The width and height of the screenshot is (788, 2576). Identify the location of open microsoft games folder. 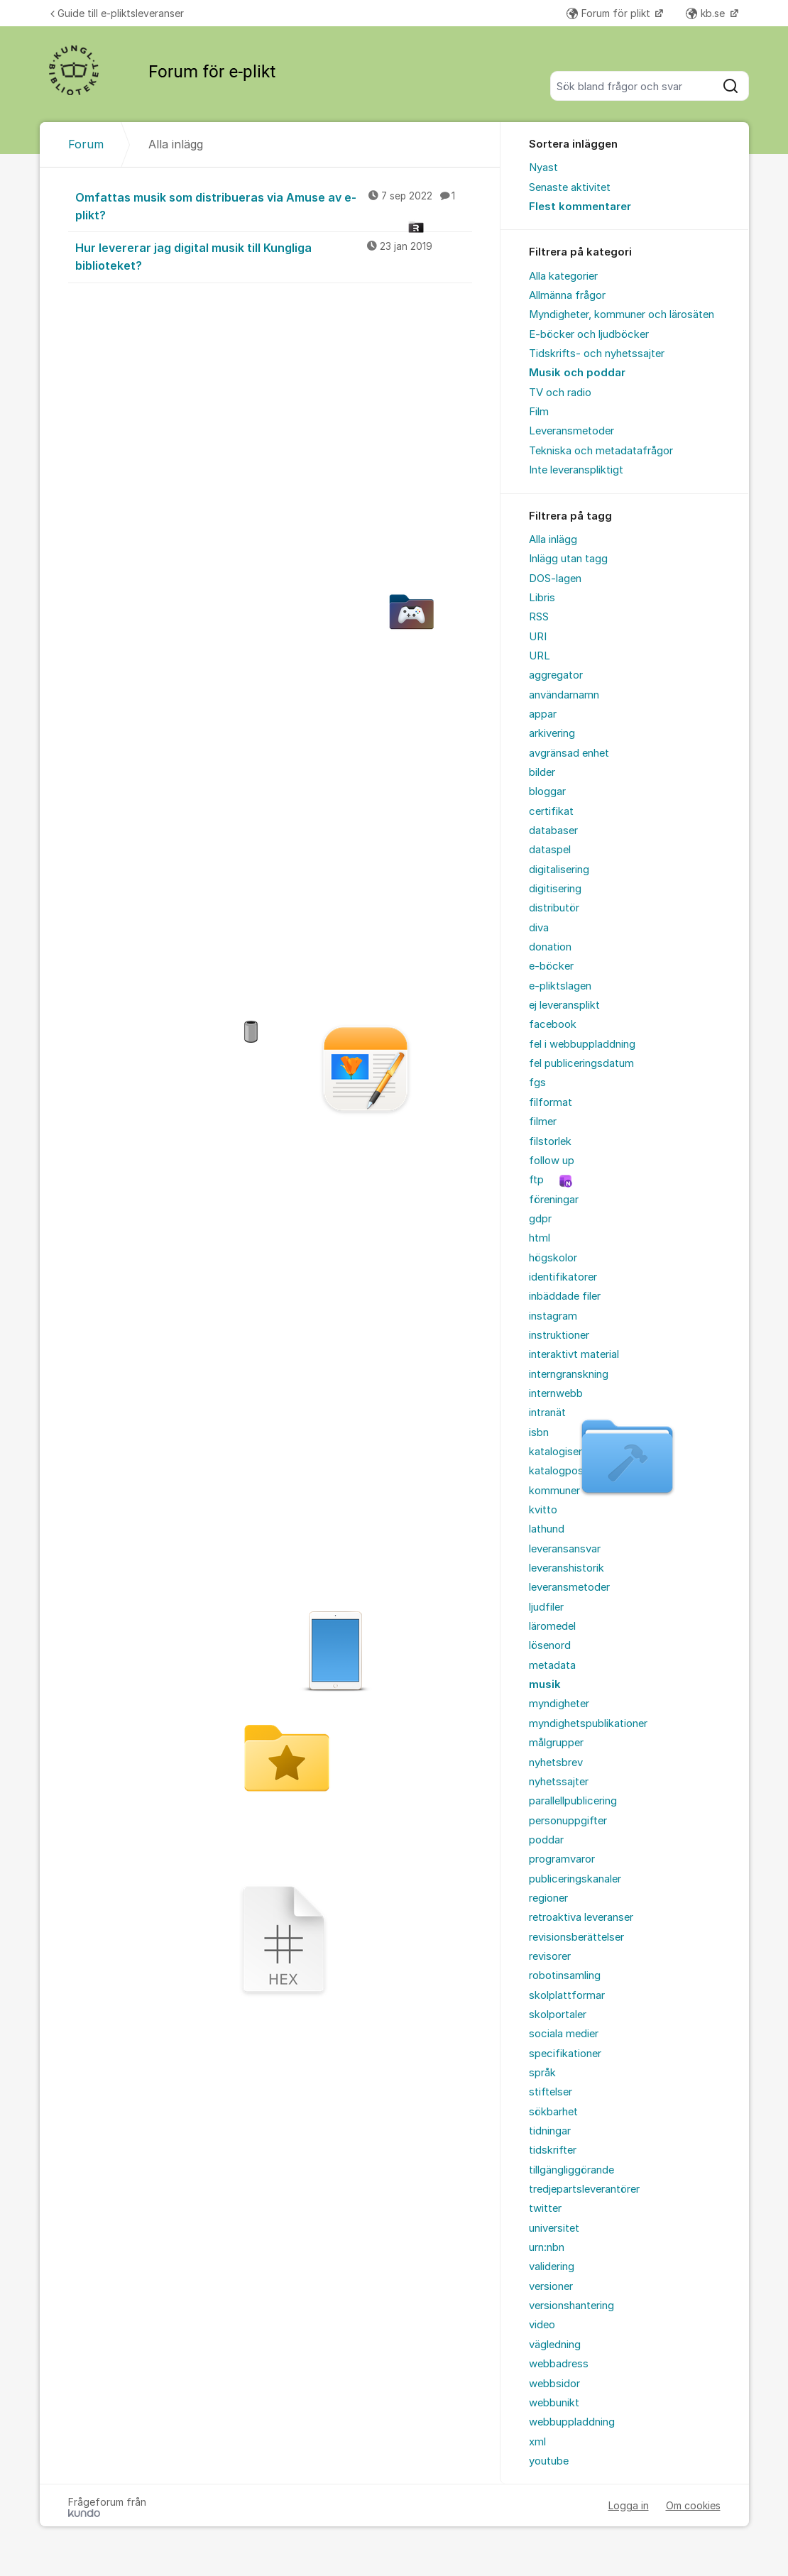
(411, 613).